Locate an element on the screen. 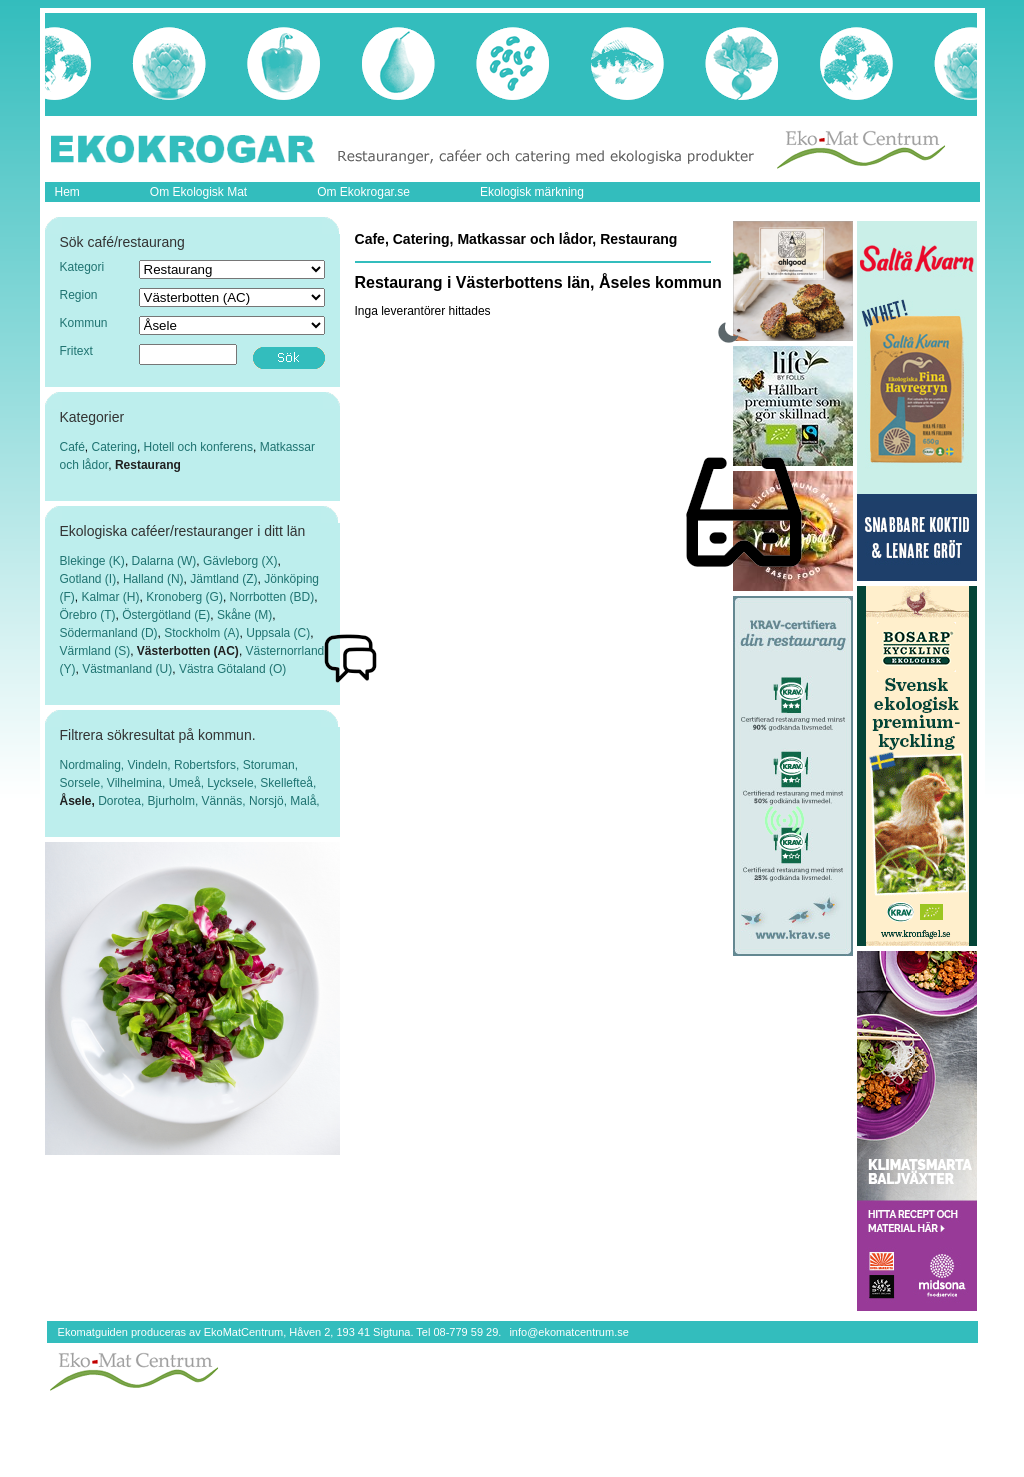  enable dark mode is located at coordinates (728, 333).